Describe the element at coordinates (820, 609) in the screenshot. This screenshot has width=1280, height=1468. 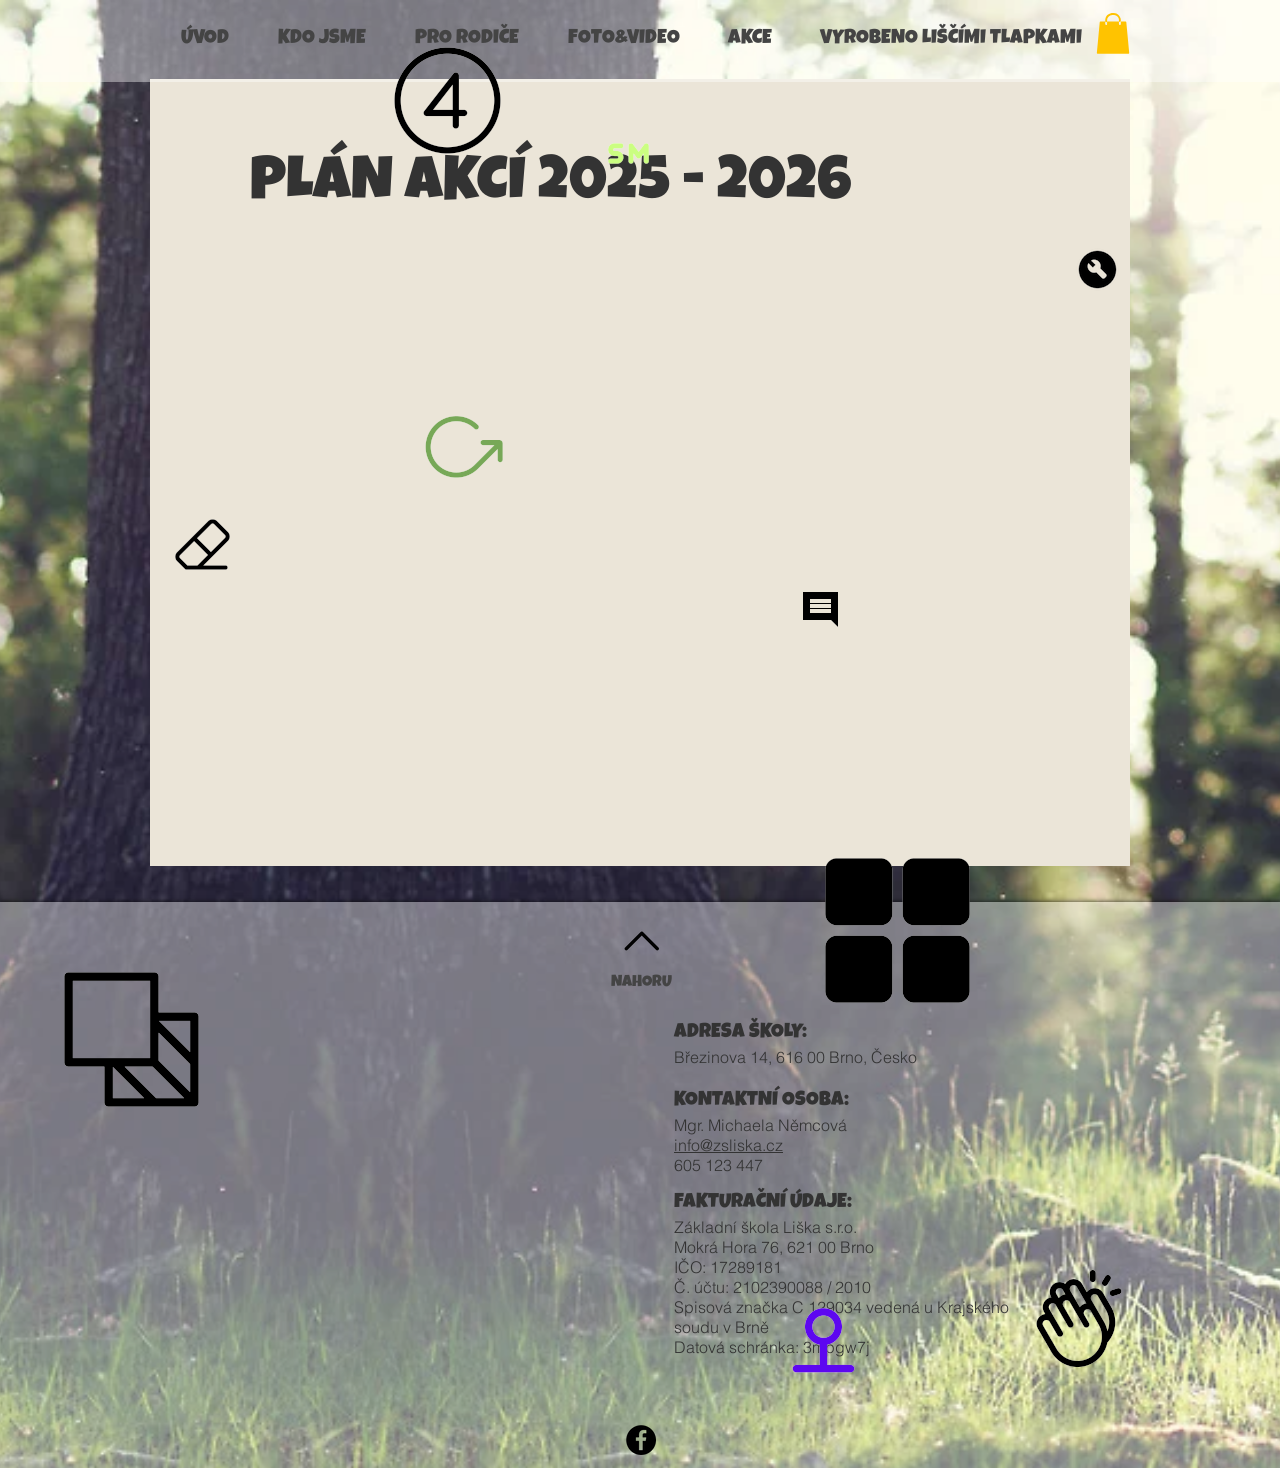
I see `add a comment to the document` at that location.